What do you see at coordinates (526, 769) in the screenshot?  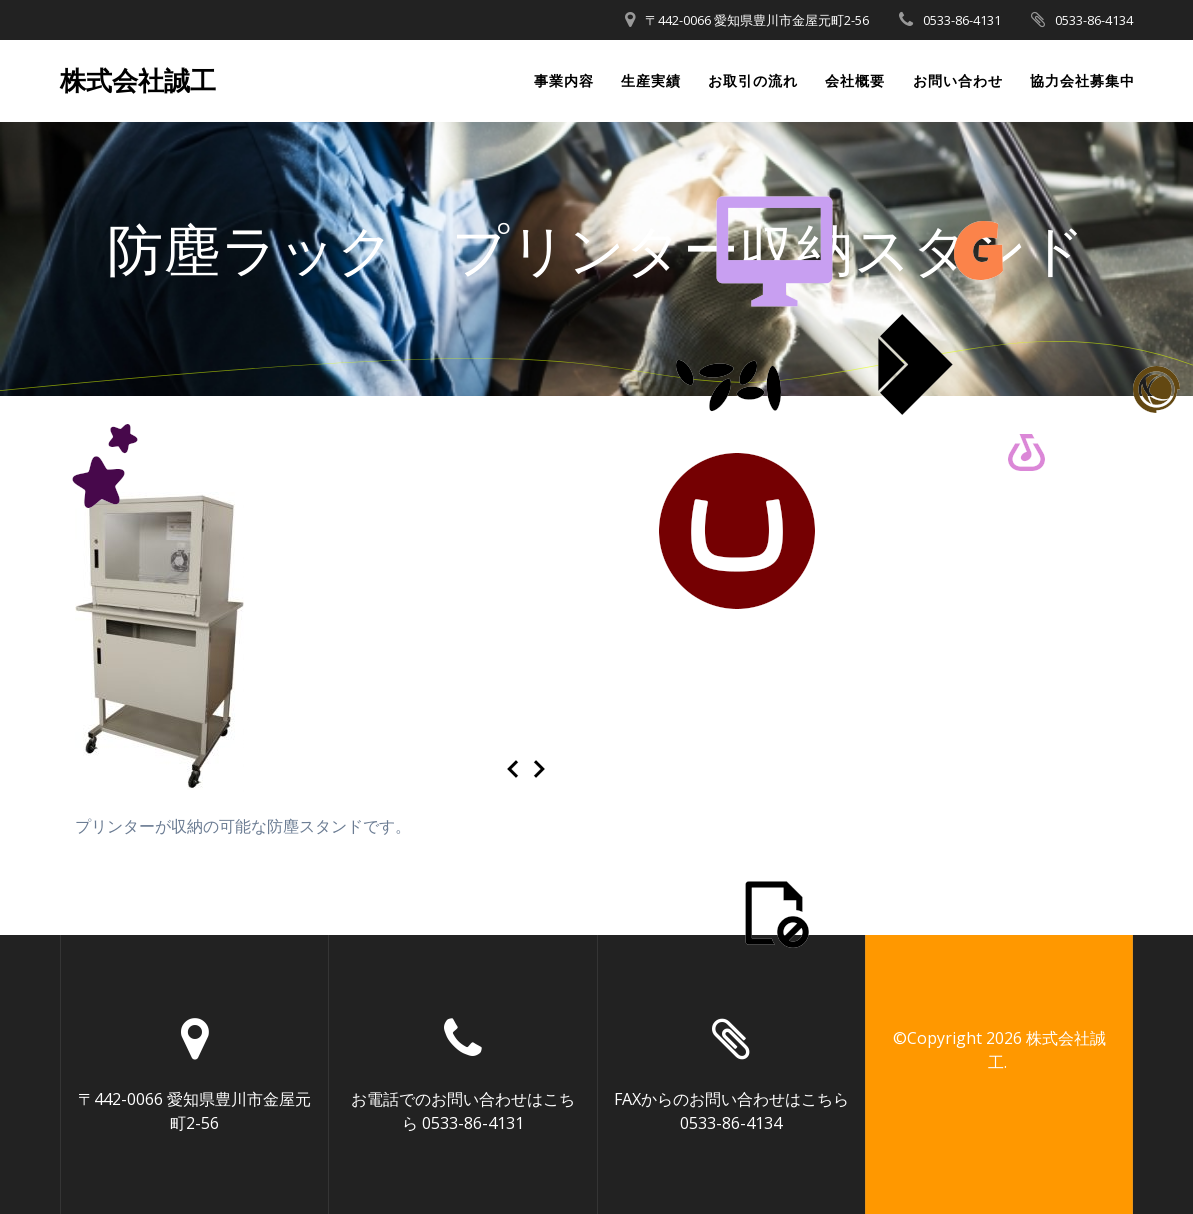 I see `view or edit source code` at bounding box center [526, 769].